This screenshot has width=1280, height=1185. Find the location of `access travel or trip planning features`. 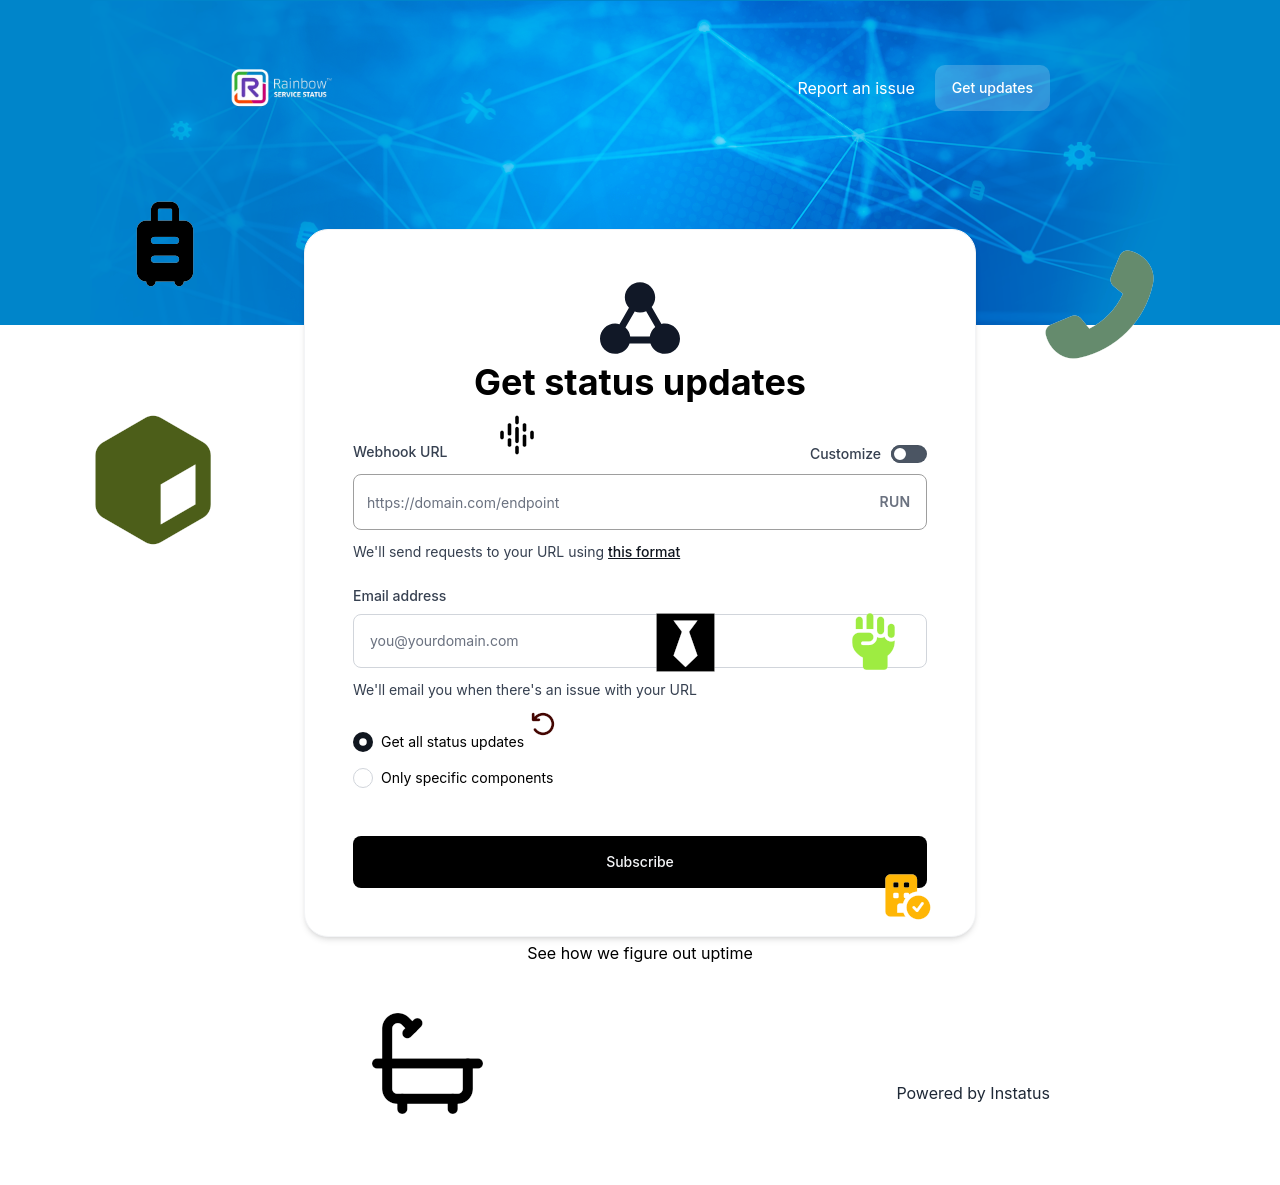

access travel or trip planning features is located at coordinates (165, 244).